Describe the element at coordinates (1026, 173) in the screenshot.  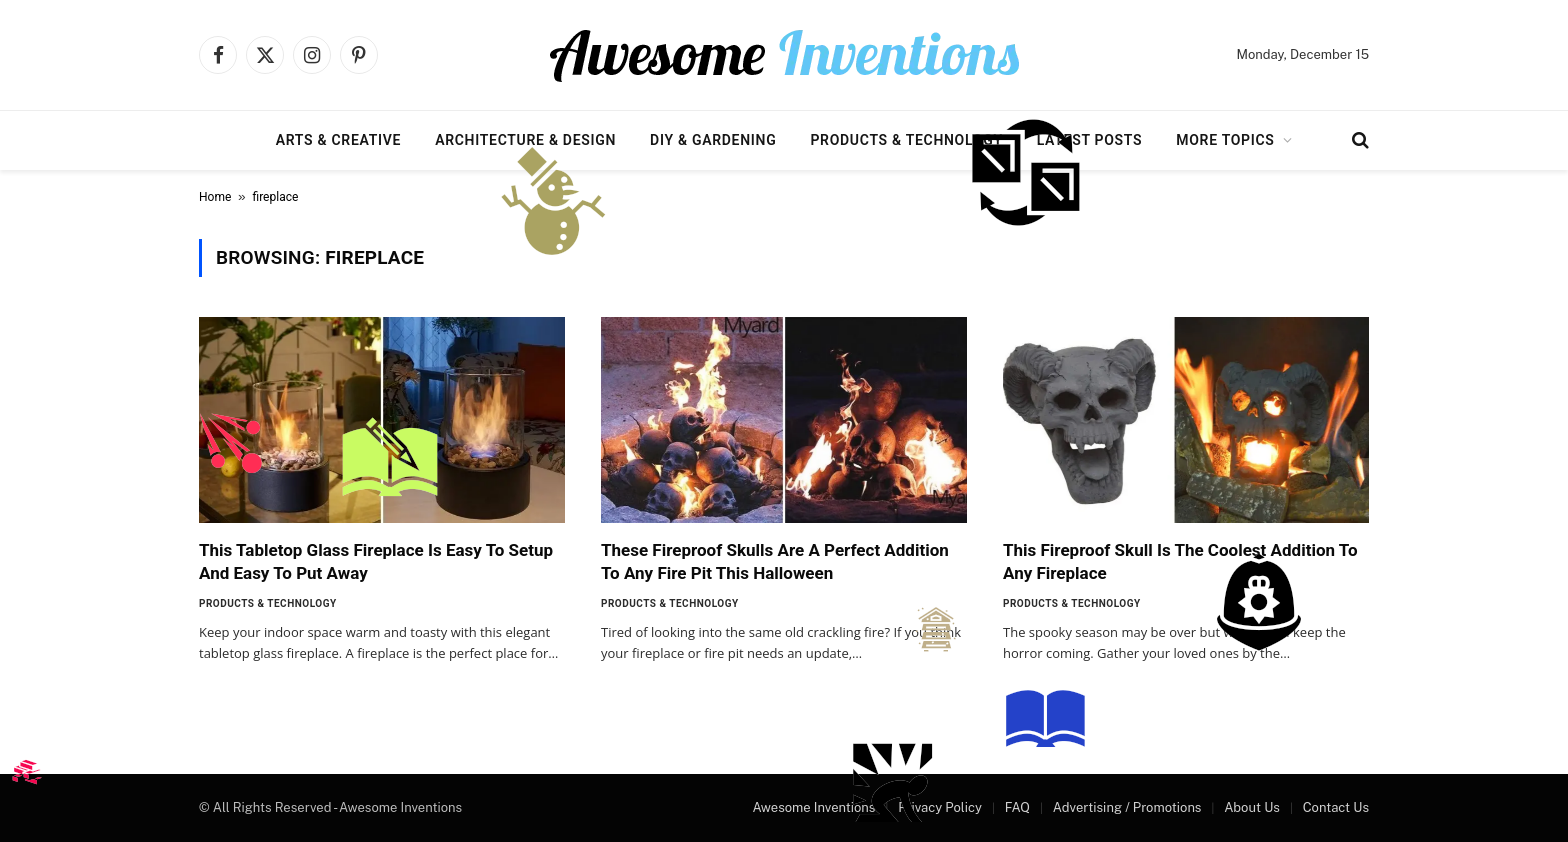
I see `initiate a trade or exchange between players` at that location.